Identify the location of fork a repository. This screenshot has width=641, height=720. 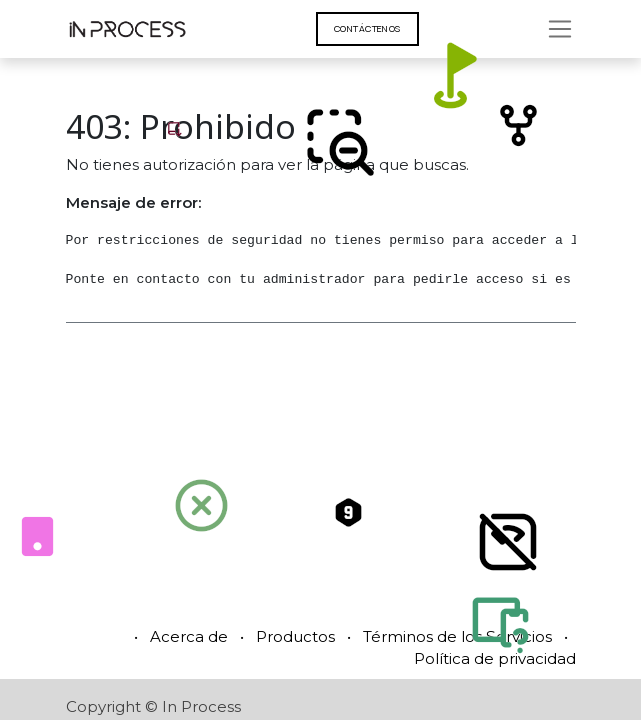
(518, 125).